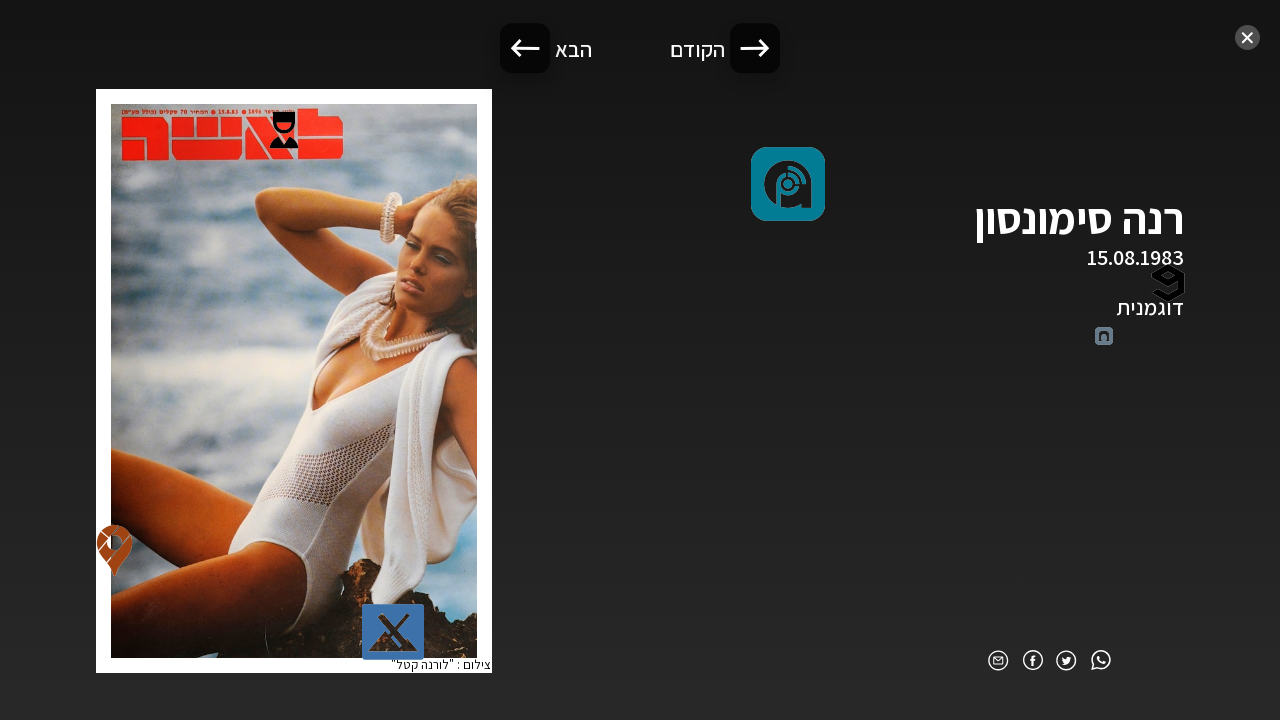  I want to click on open the 9GAG app, so click(1168, 283).